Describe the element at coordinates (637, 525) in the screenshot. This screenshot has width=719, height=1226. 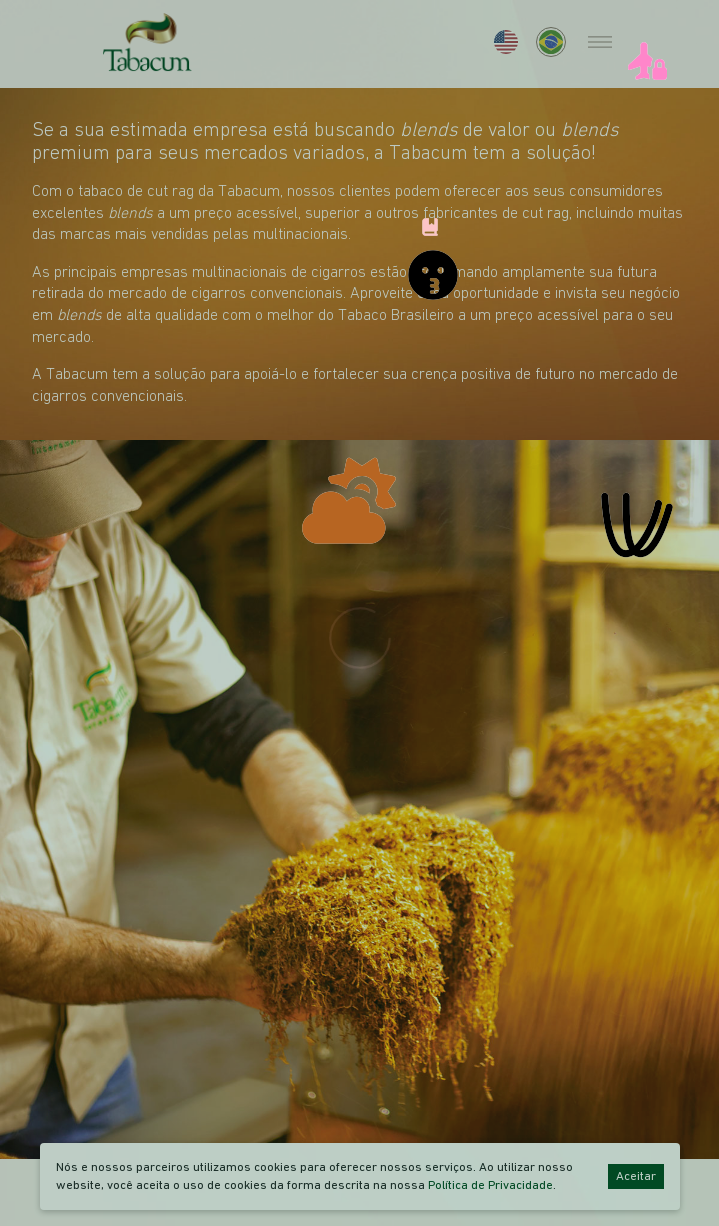
I see `open windy weather app` at that location.